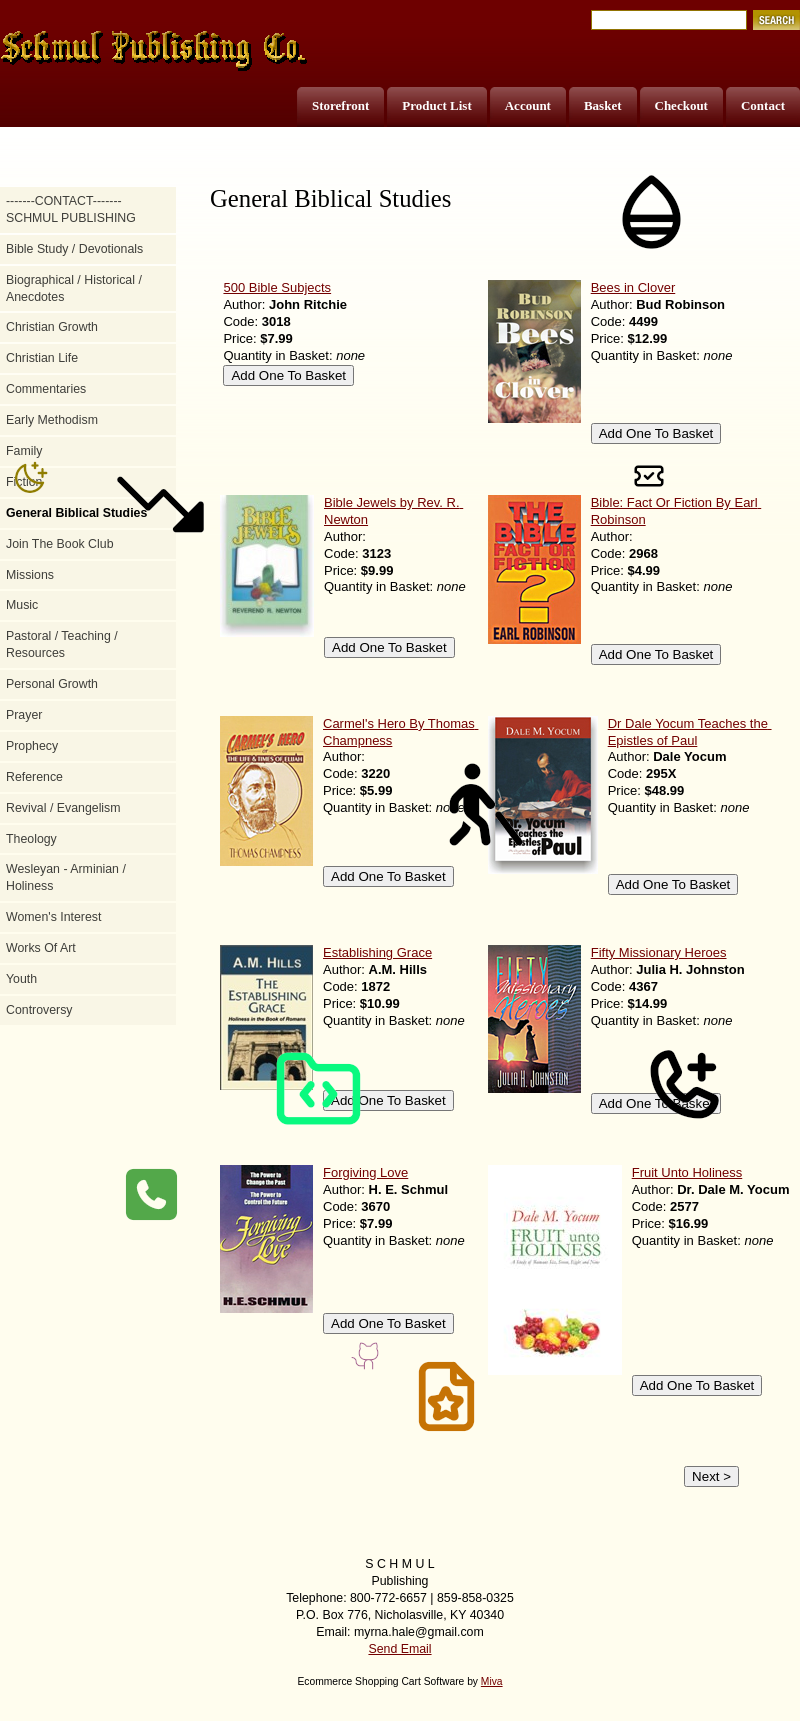  I want to click on indicates a decreasing trend or declining value, so click(160, 504).